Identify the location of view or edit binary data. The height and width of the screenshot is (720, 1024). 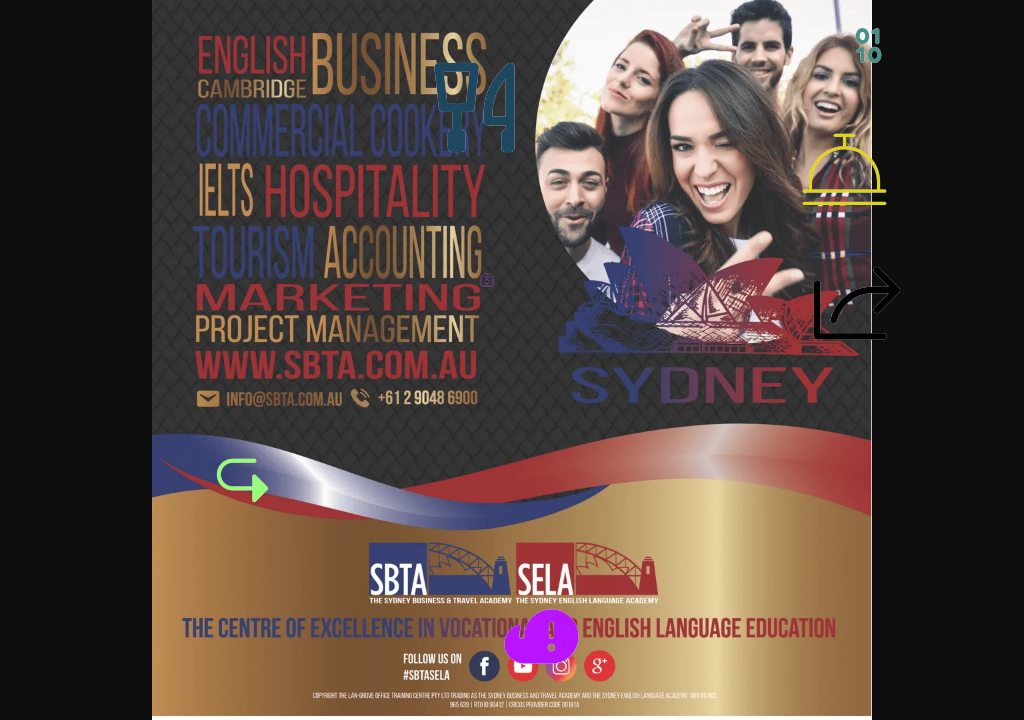
(868, 45).